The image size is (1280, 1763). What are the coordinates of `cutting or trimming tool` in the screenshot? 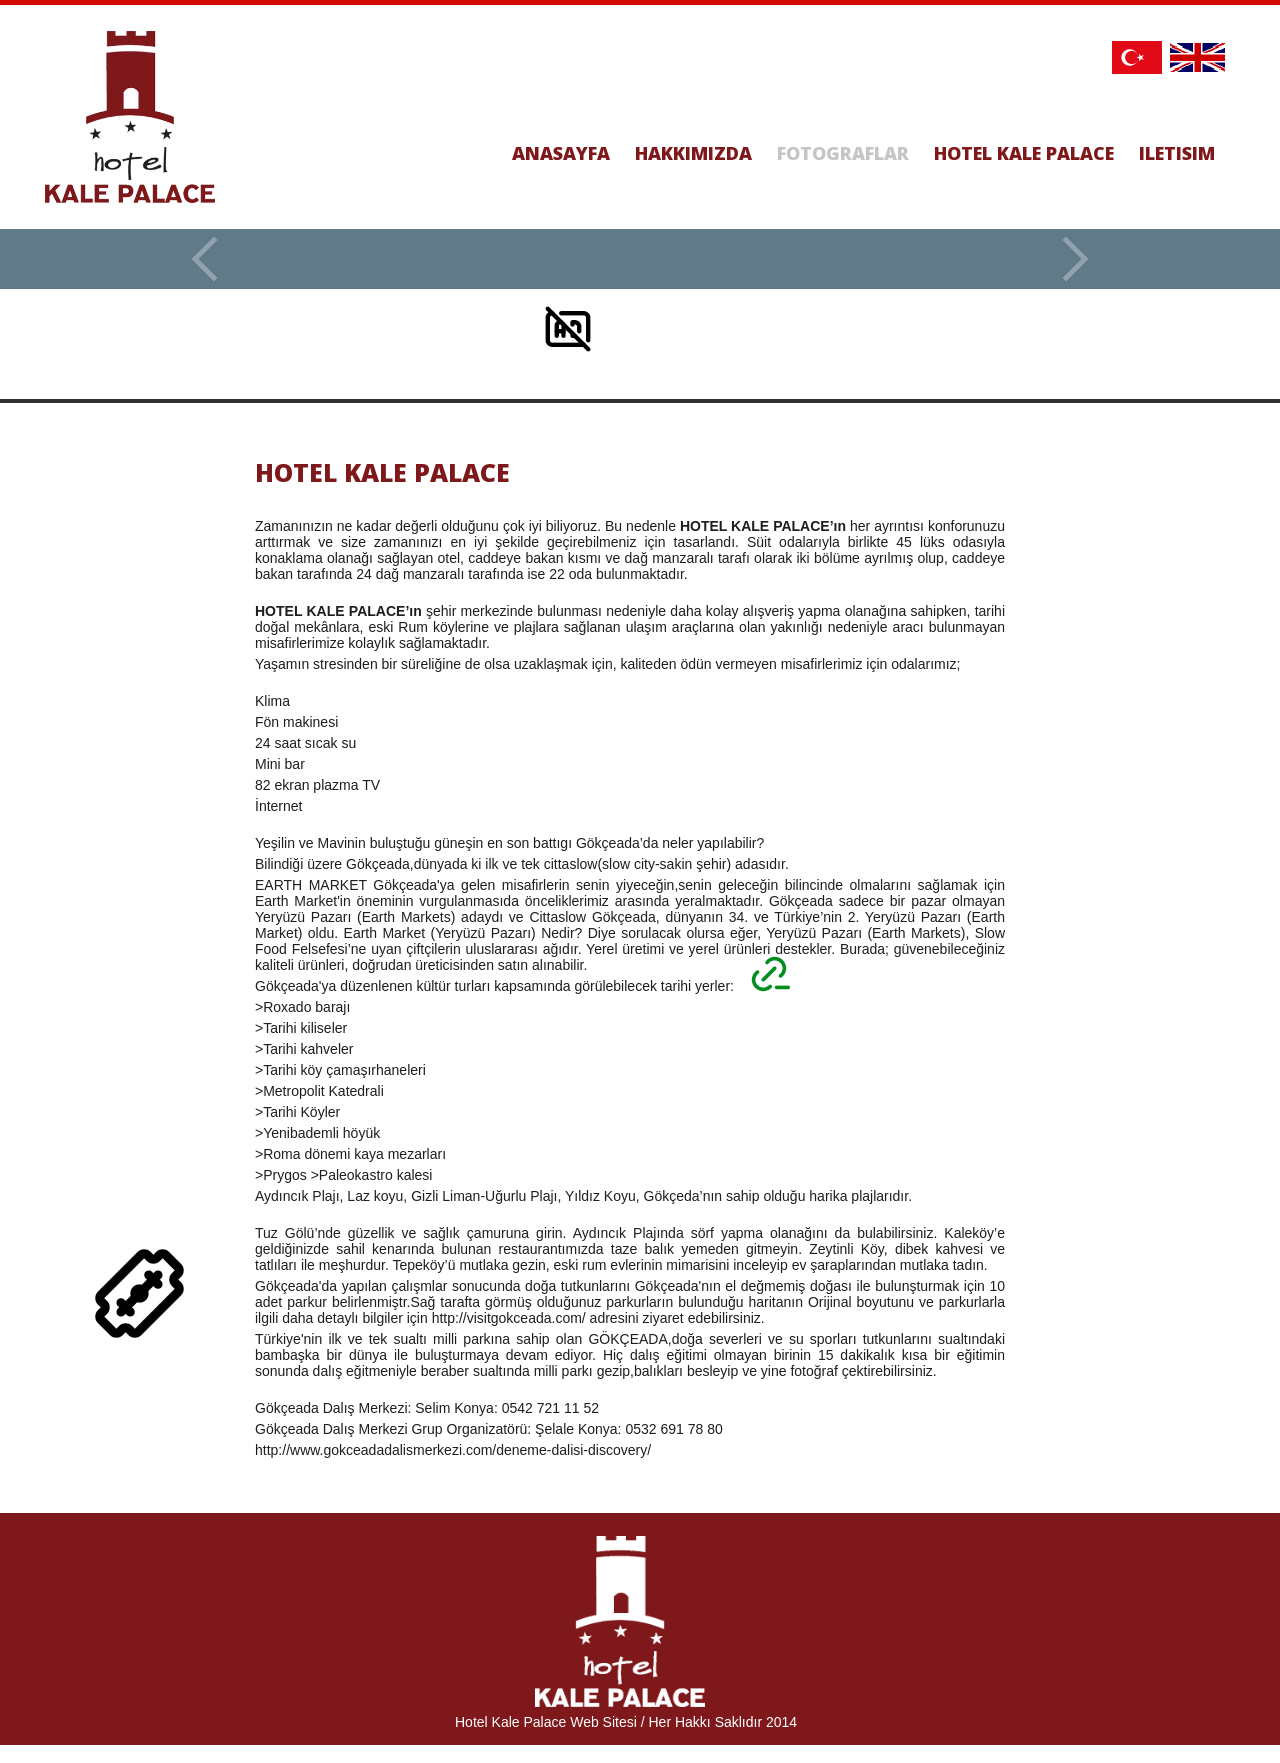 It's located at (139, 1293).